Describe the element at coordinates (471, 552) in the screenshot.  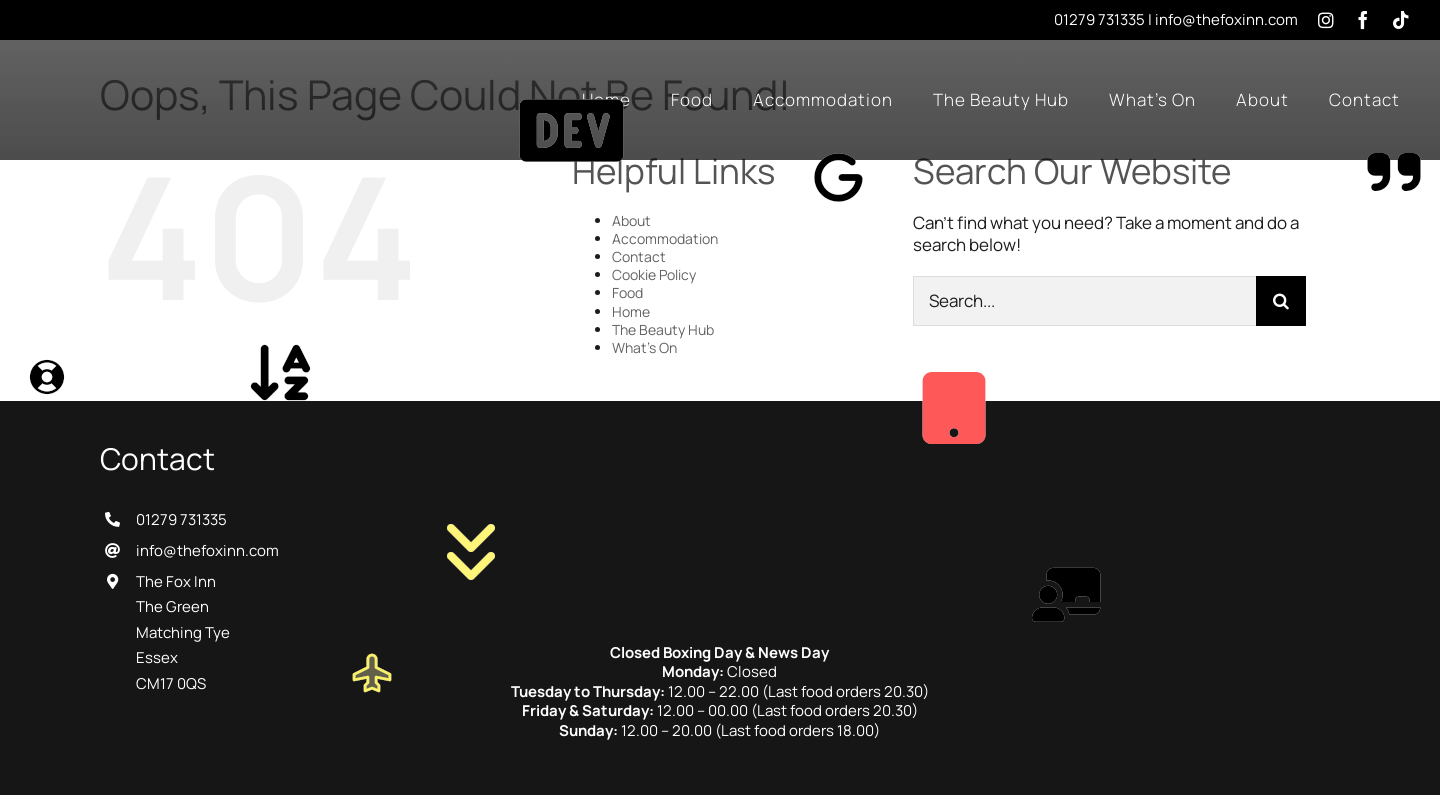
I see `scroll down or view more content` at that location.